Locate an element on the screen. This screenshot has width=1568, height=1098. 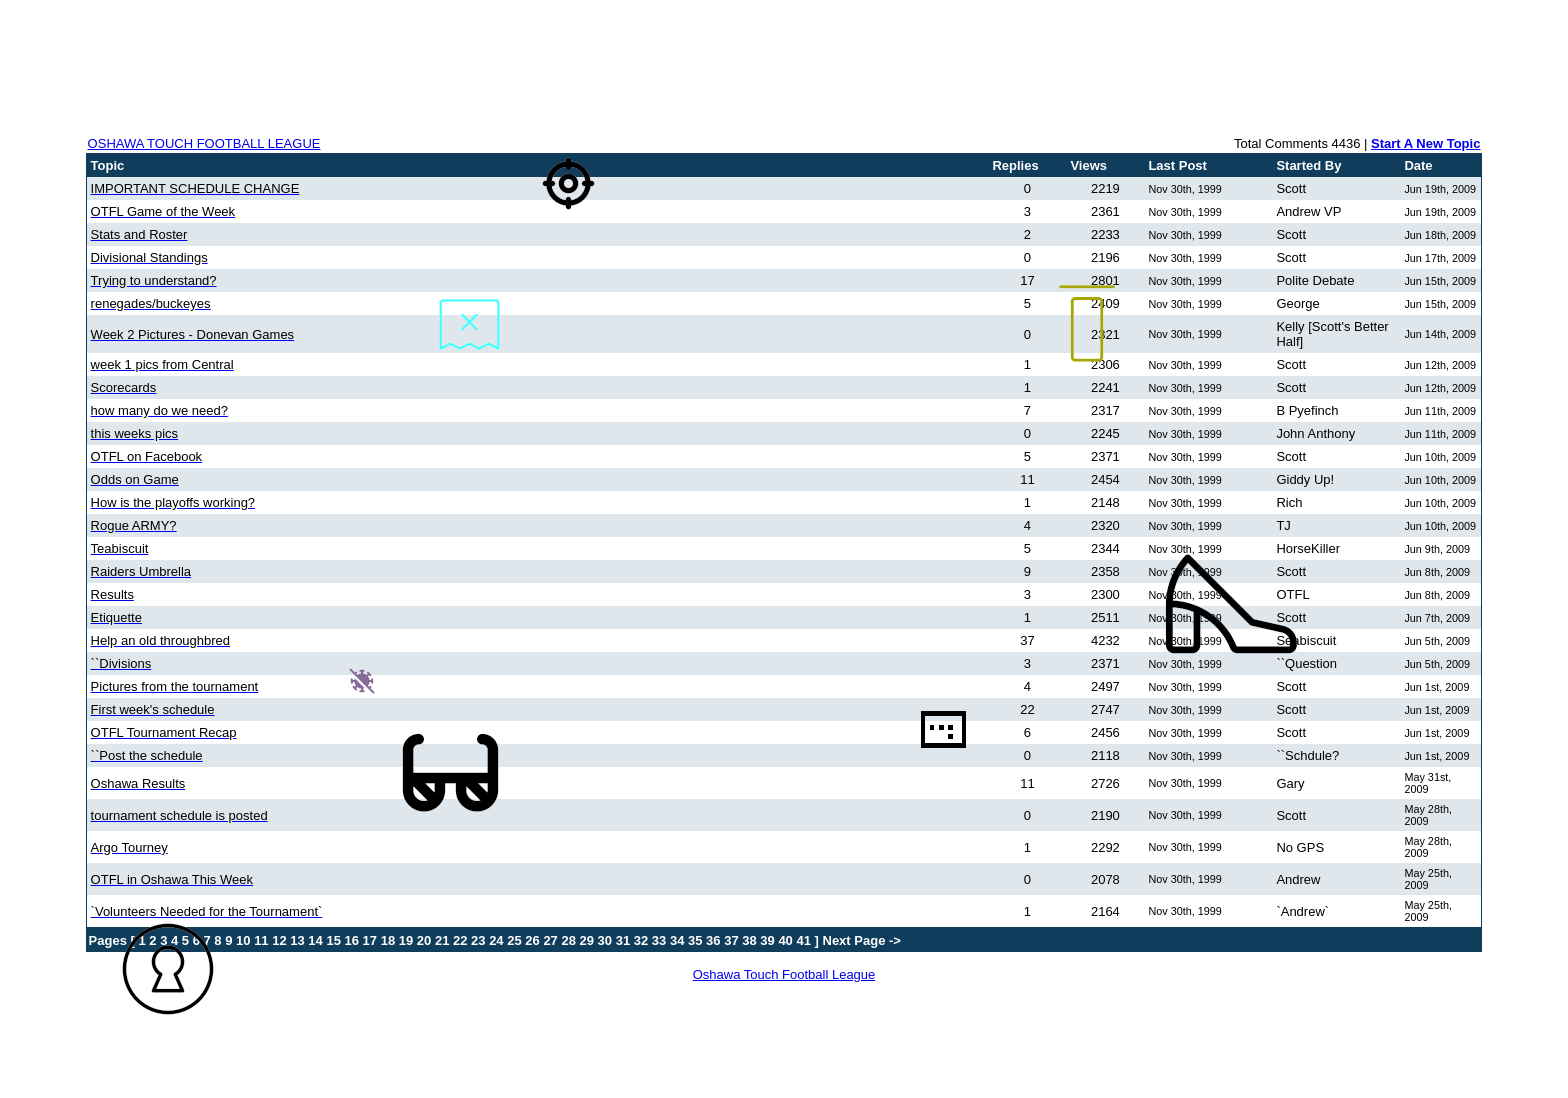
browse women's footwear category is located at coordinates (1224, 608).